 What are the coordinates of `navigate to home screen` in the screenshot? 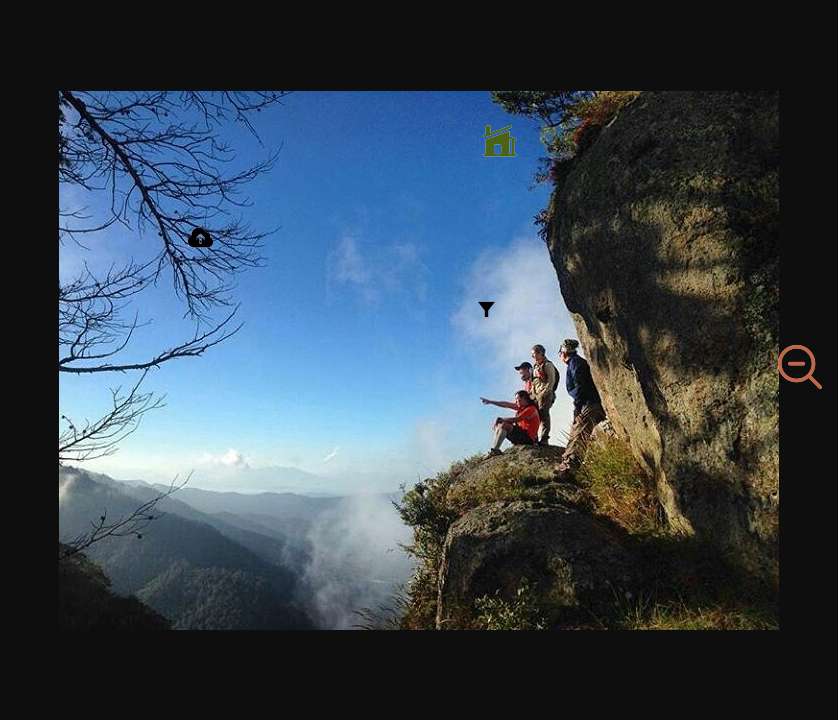 It's located at (500, 141).